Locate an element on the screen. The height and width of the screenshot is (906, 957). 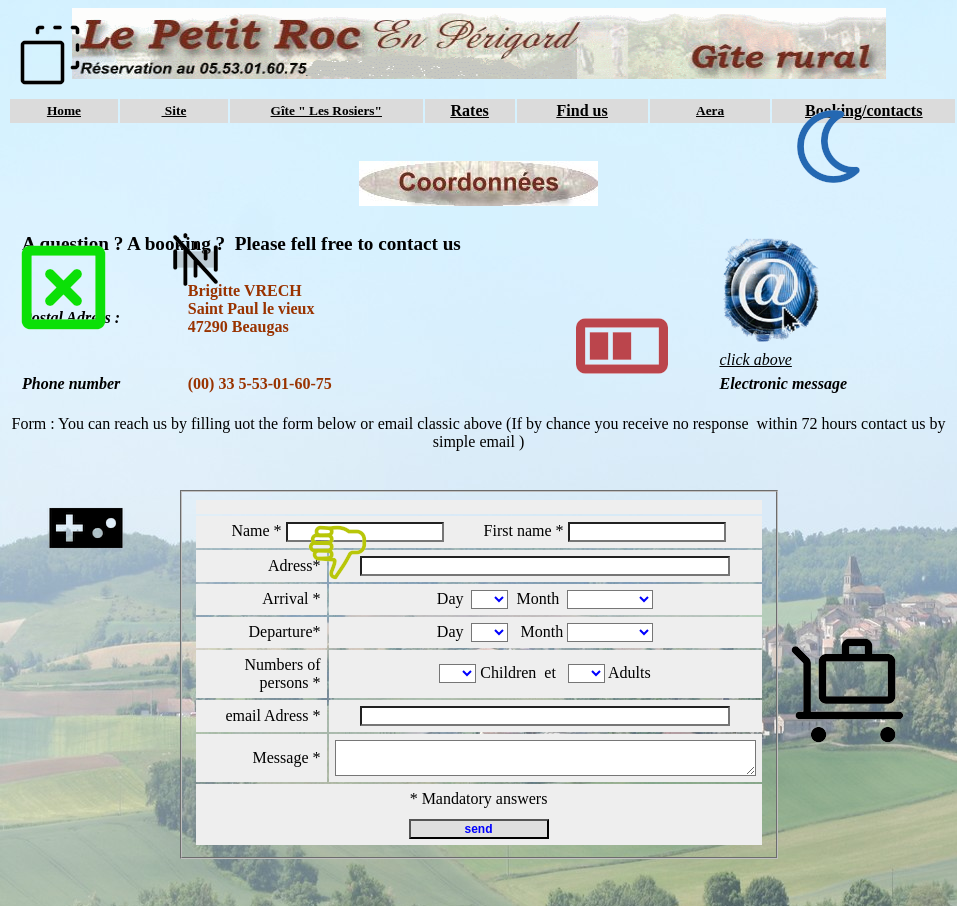
indicates battery at 50% charge is located at coordinates (622, 346).